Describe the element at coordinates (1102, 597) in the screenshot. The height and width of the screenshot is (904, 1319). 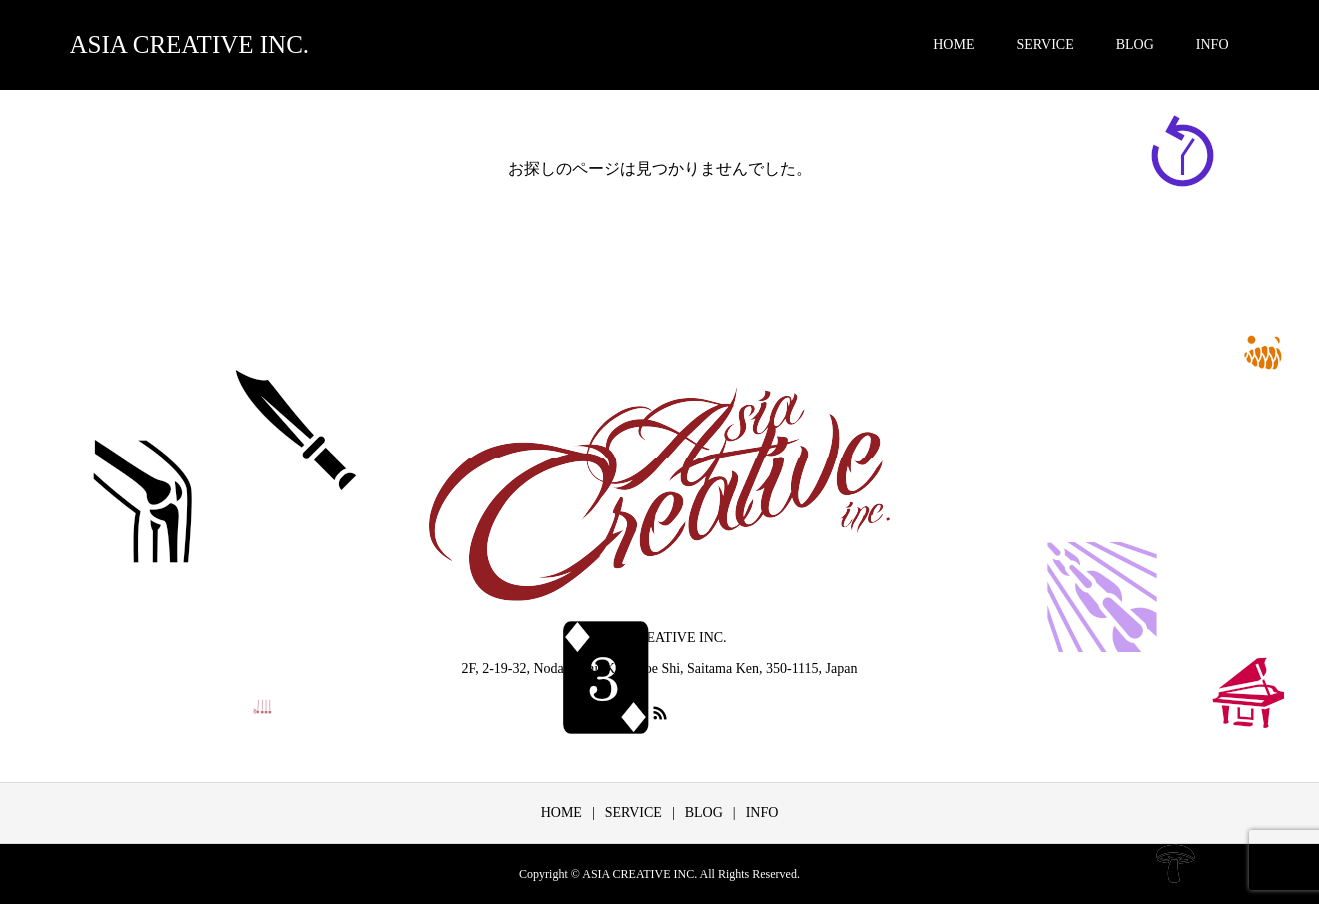
I see `represents the andromeda galaxy or cosmic chain element` at that location.